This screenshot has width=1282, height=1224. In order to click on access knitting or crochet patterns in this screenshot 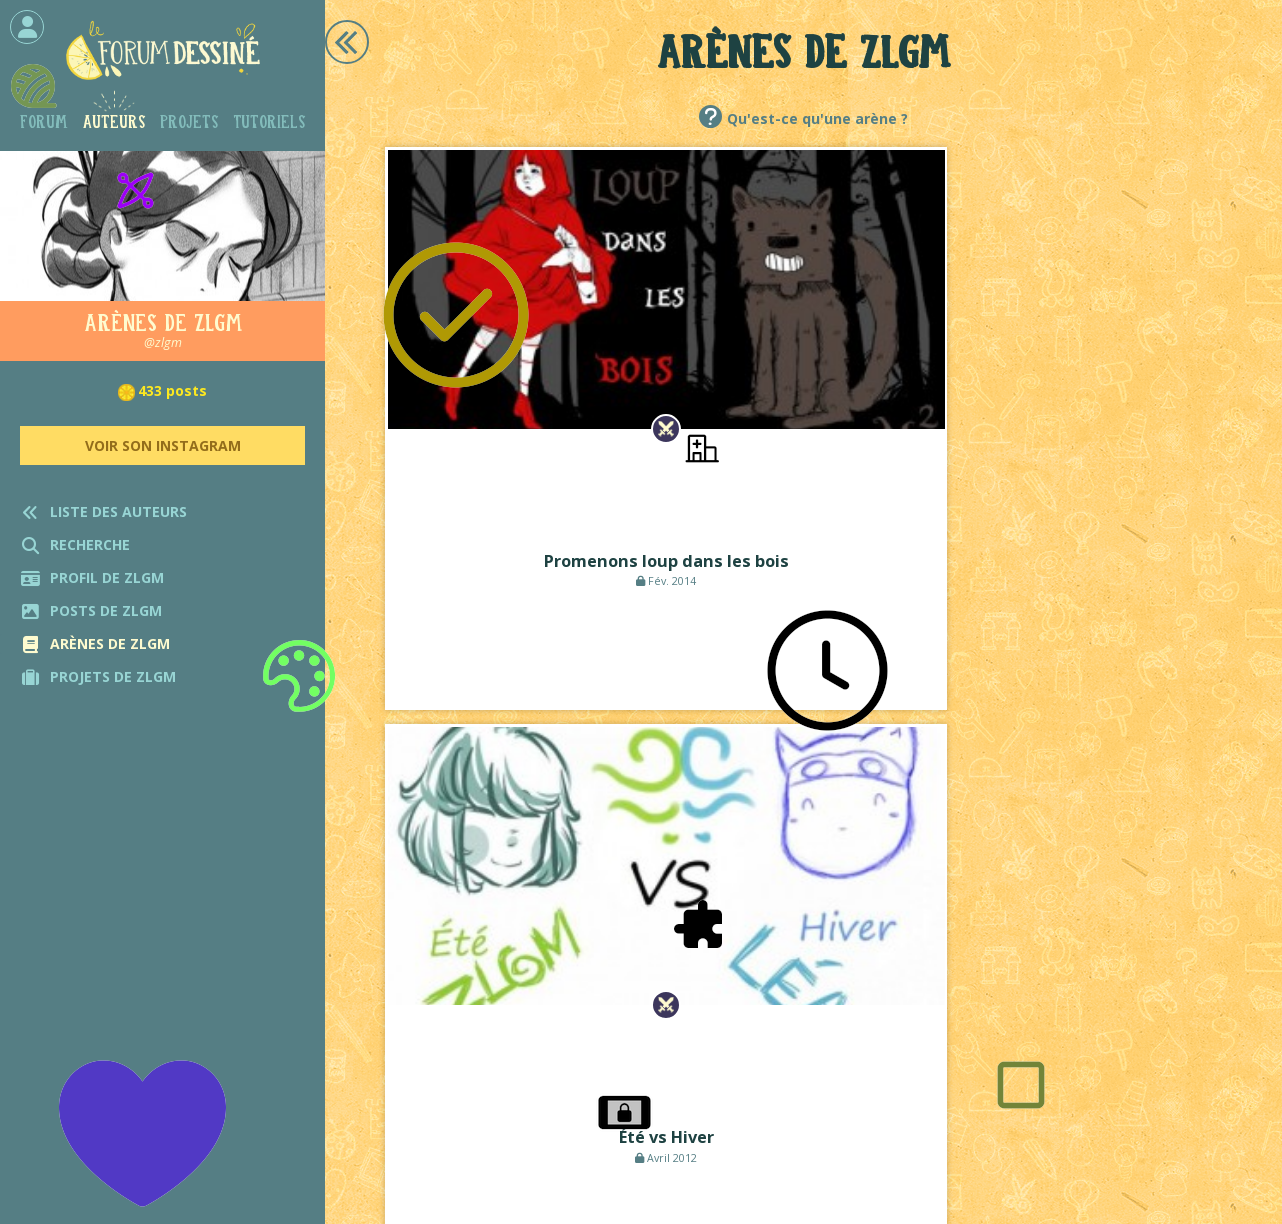, I will do `click(33, 86)`.